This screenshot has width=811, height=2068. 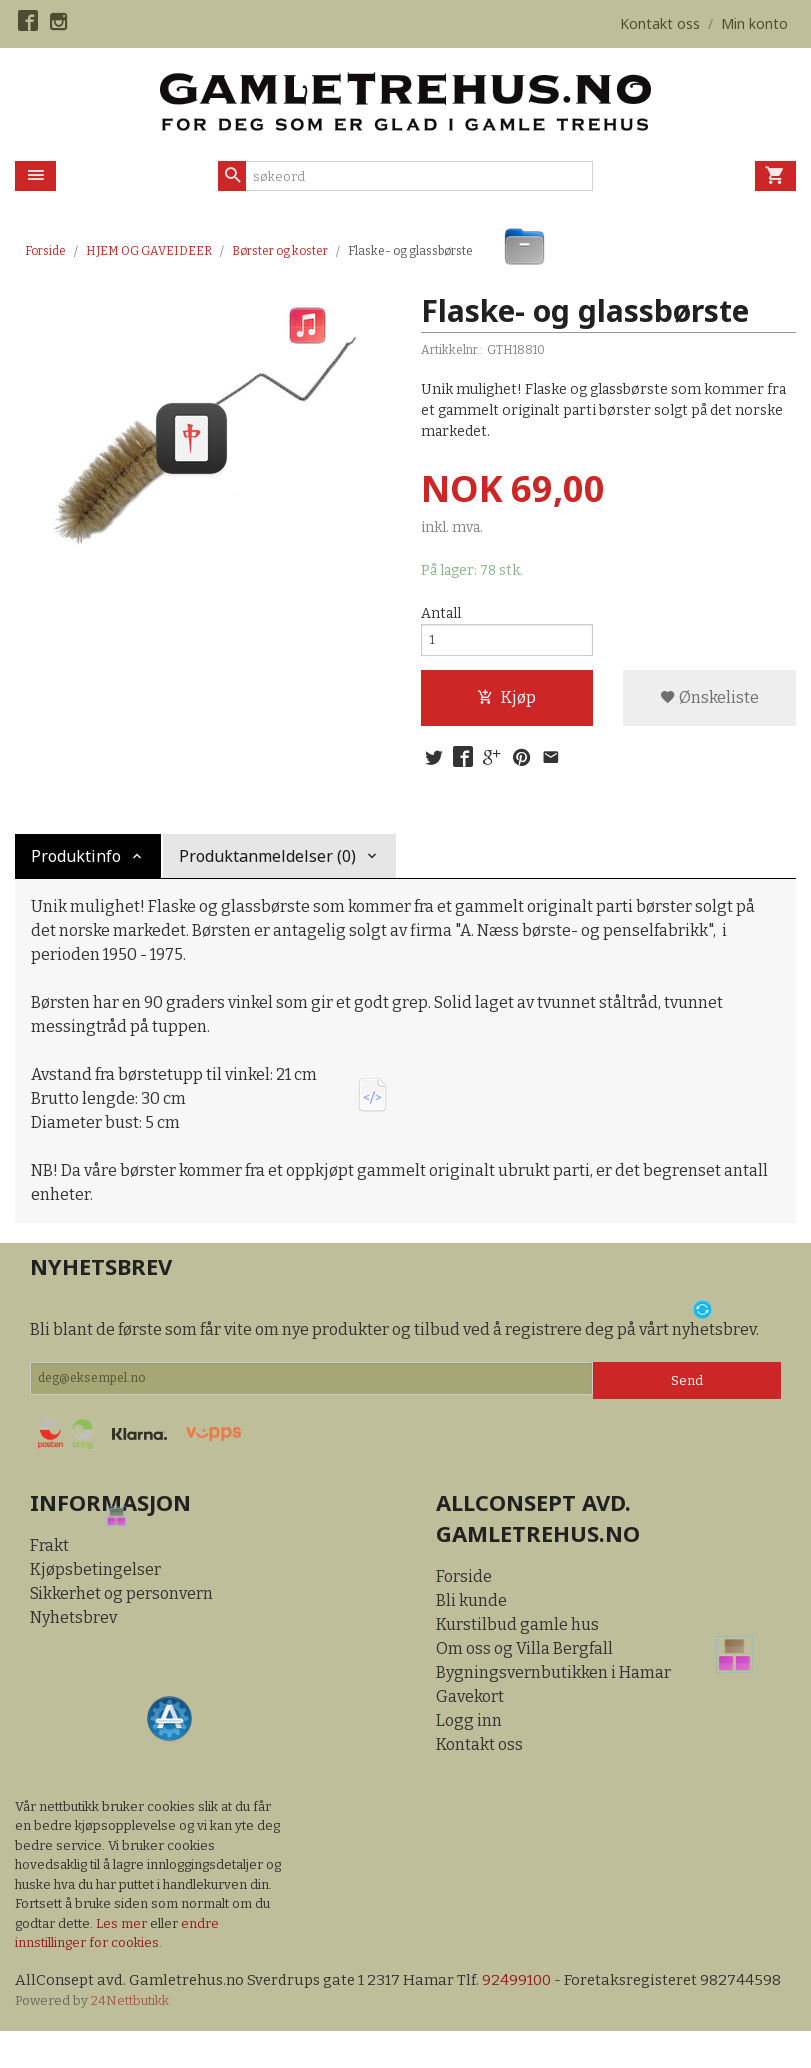 What do you see at coordinates (169, 1718) in the screenshot?
I see `open software properties or driver settings` at bounding box center [169, 1718].